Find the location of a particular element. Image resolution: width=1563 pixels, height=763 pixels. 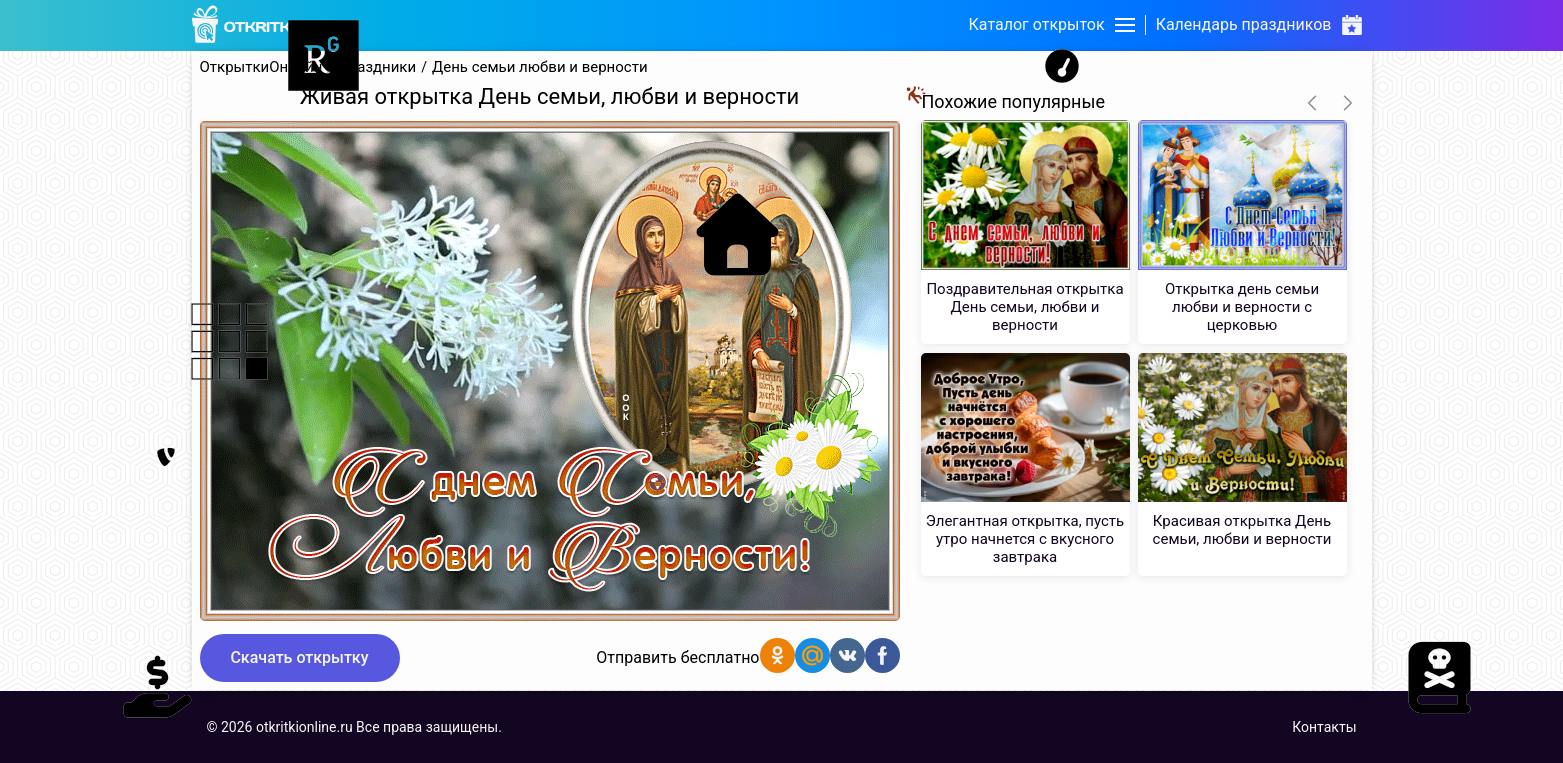

visit ResearchGate profile or page is located at coordinates (323, 55).